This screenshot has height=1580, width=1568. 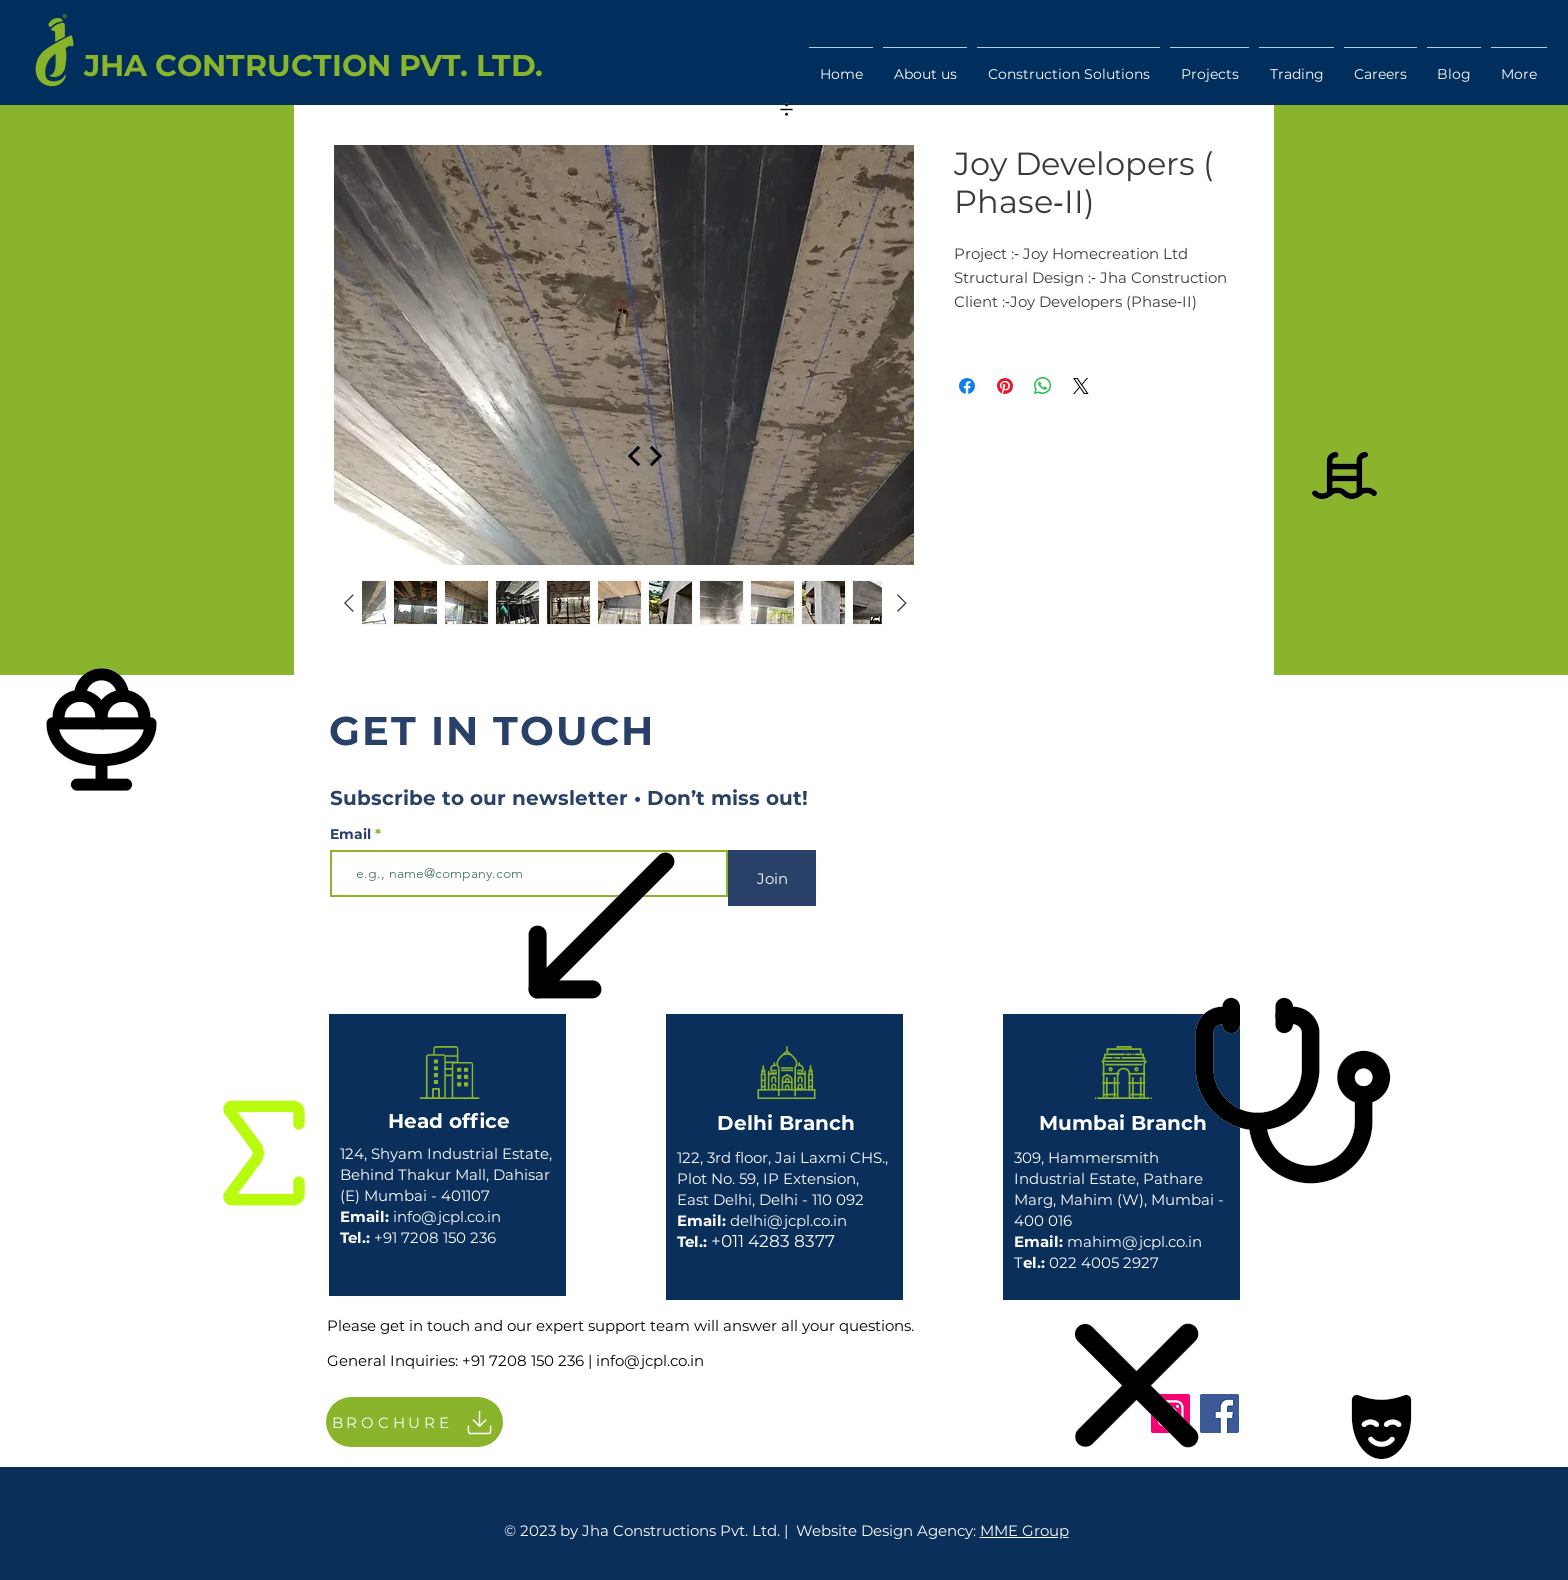 I want to click on access pool or swimming area information, so click(x=1344, y=475).